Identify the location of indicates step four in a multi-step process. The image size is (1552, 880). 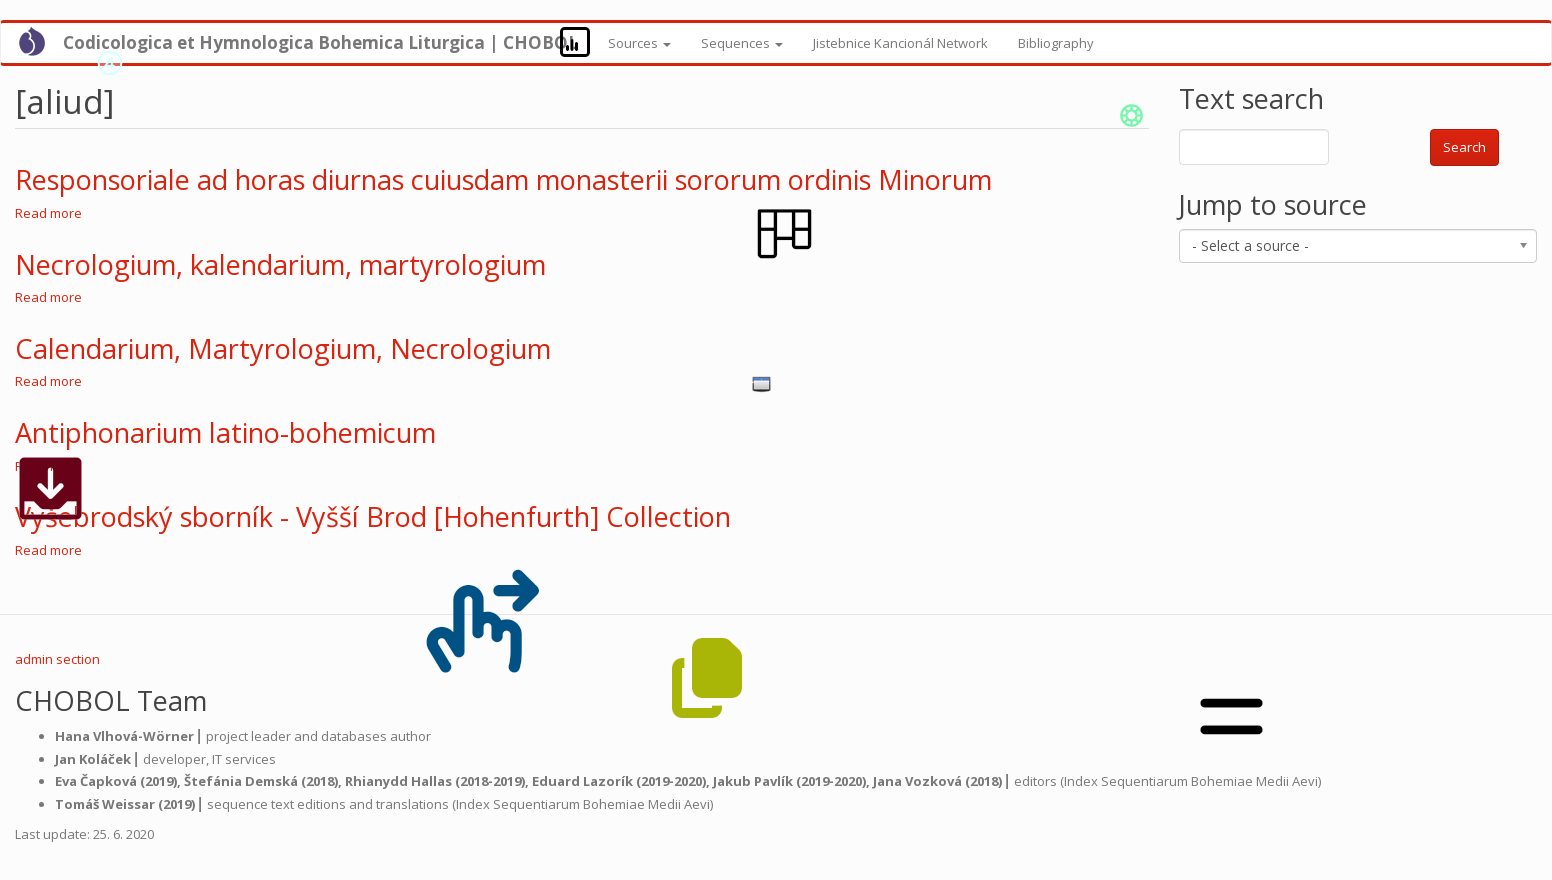
(110, 63).